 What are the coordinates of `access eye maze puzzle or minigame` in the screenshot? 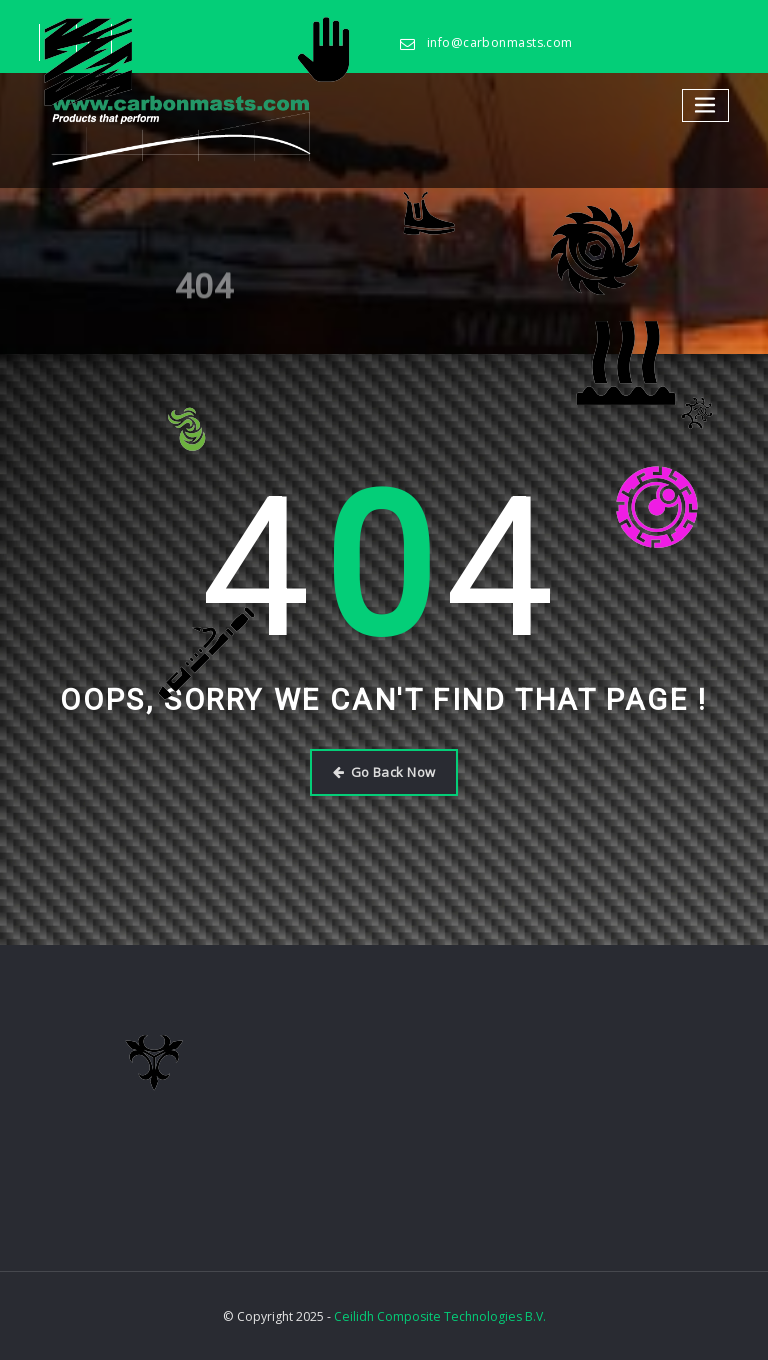 It's located at (657, 507).